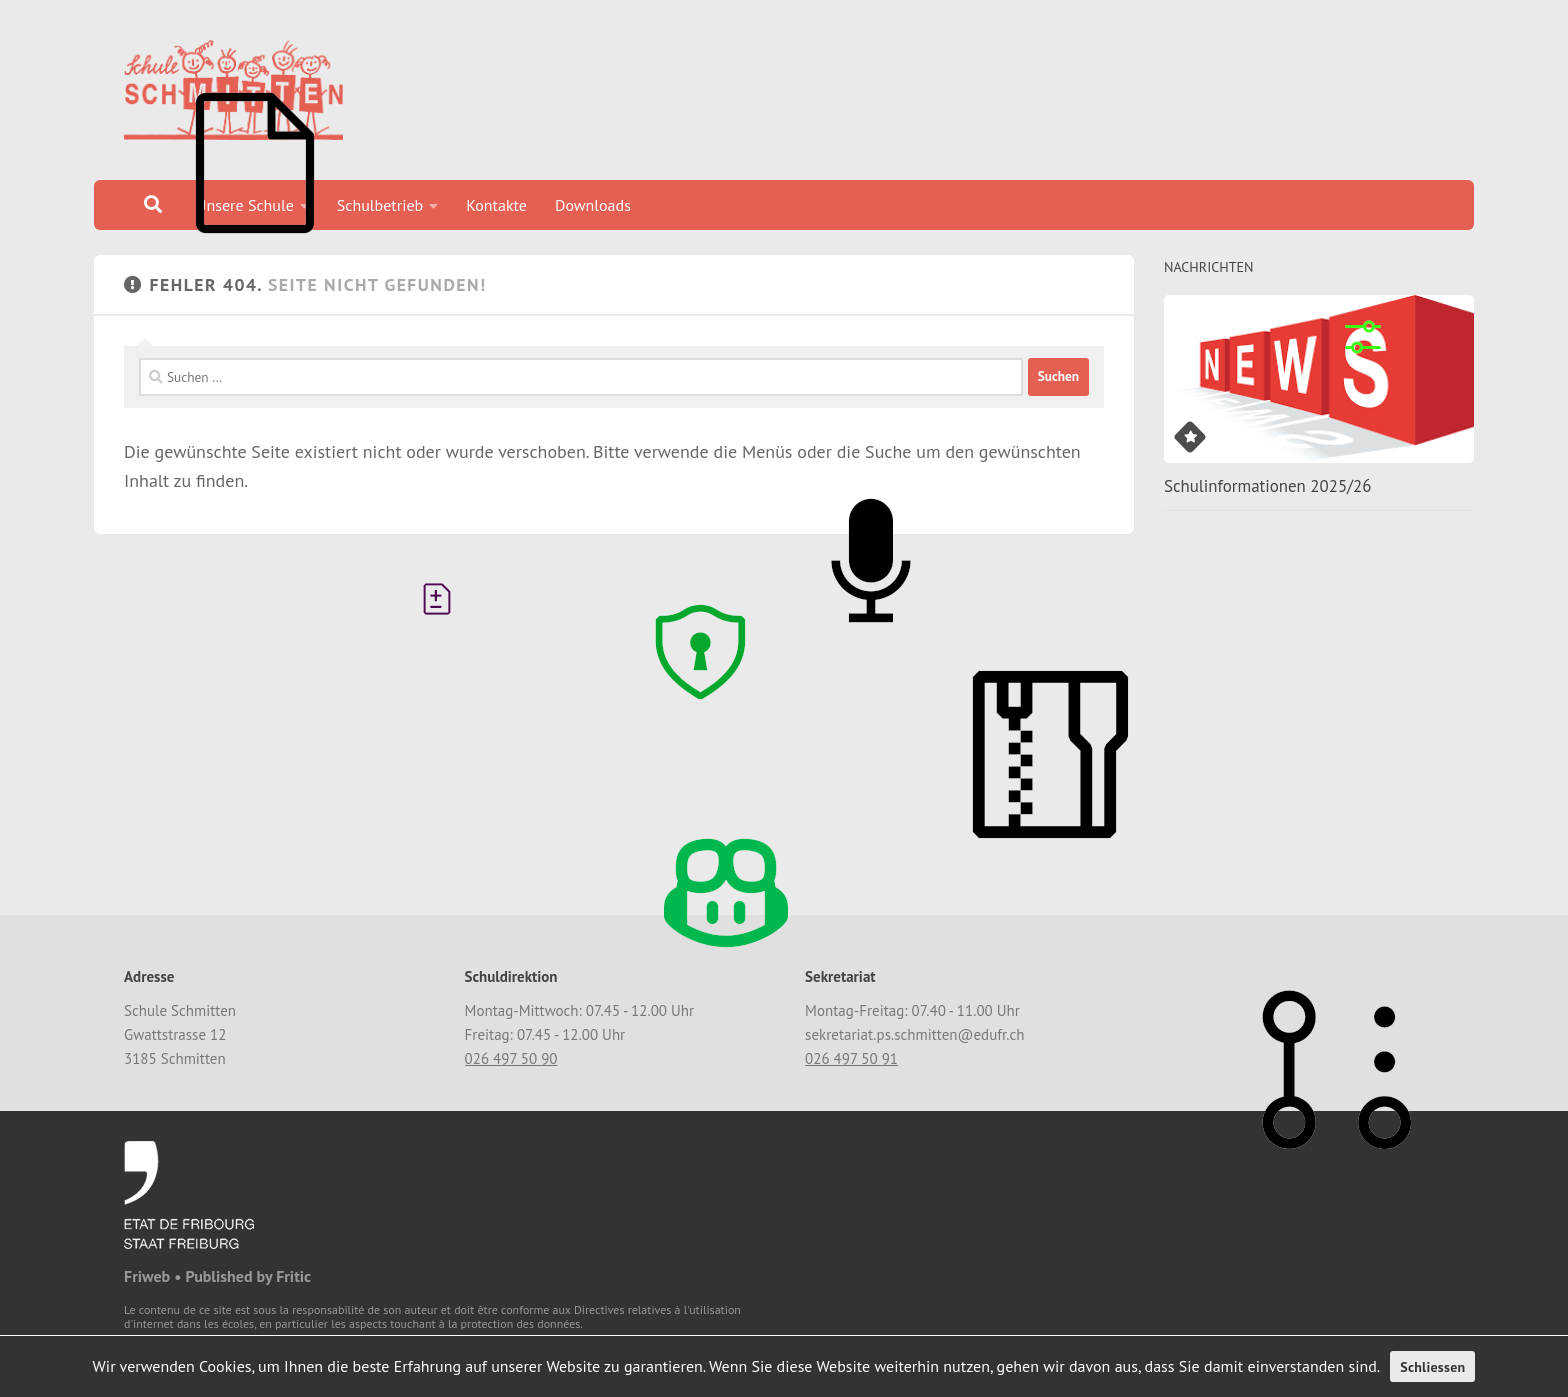 The height and width of the screenshot is (1397, 1568). Describe the element at coordinates (1044, 754) in the screenshot. I see `indicates a compressed or zipped file` at that location.